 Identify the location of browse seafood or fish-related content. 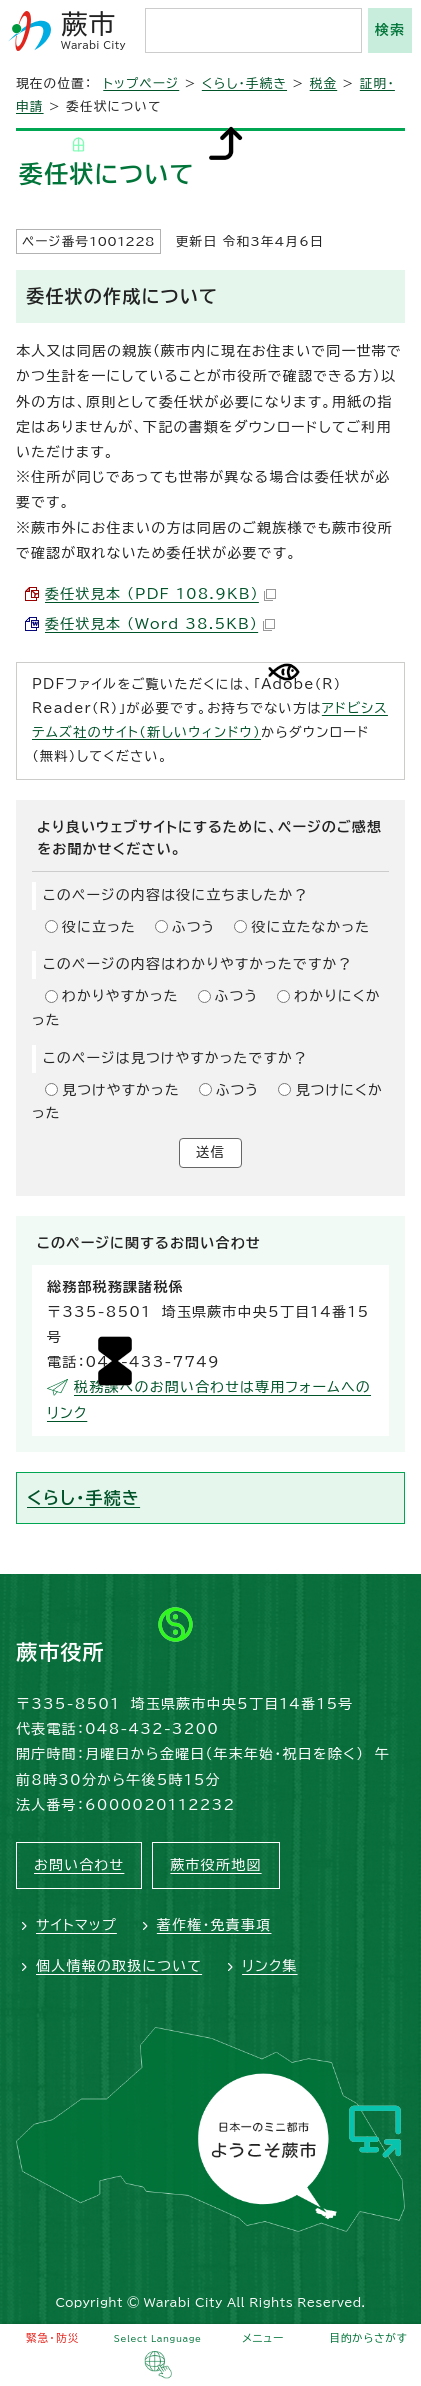
(284, 672).